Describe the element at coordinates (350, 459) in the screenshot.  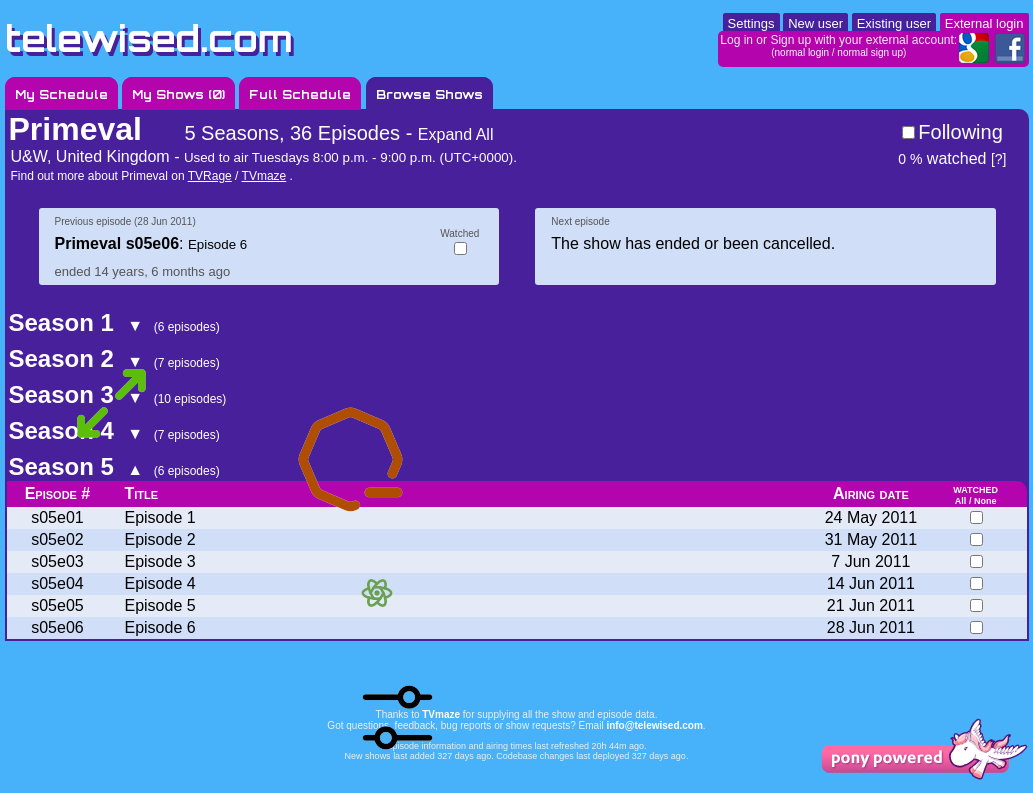
I see `remove or delete an item with a warning` at that location.